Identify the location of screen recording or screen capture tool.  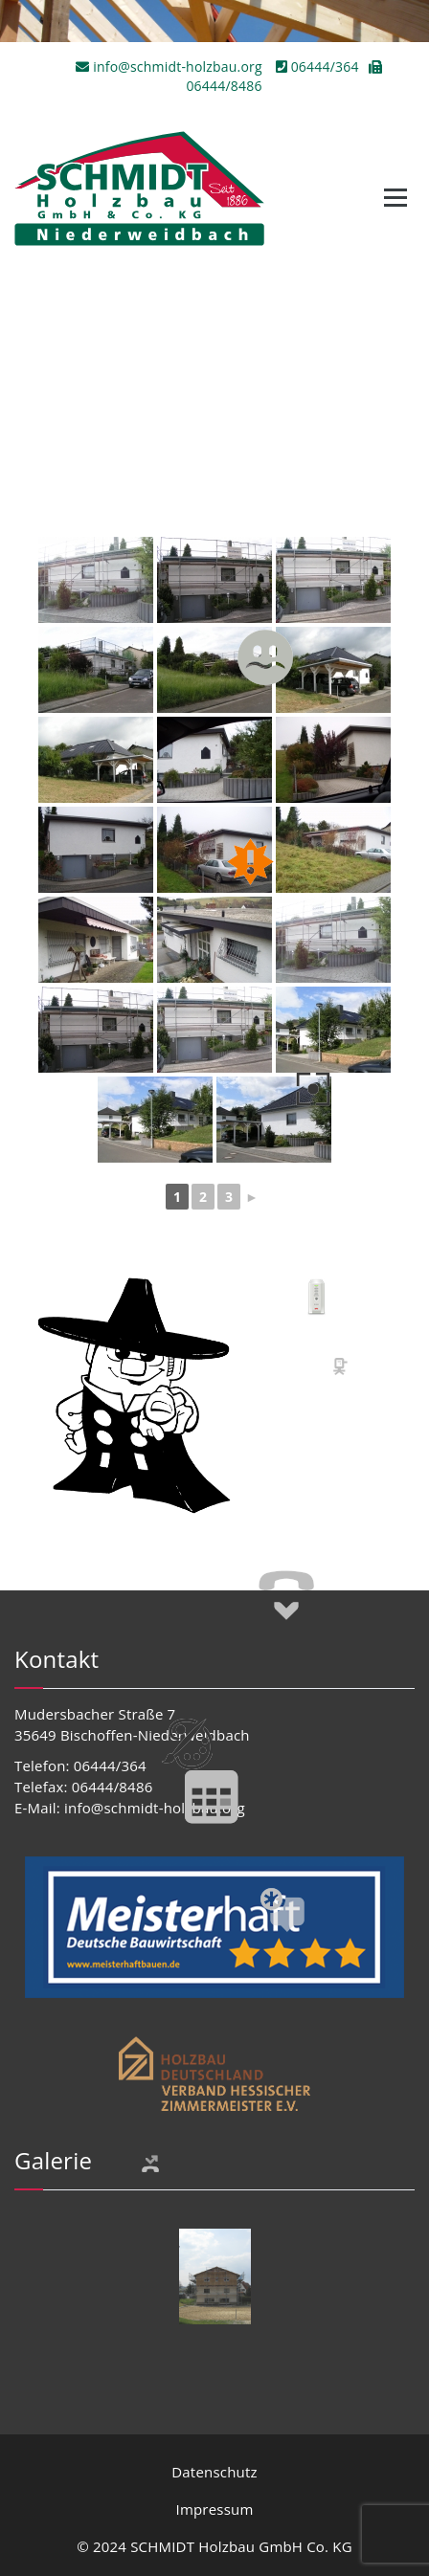
(313, 1089).